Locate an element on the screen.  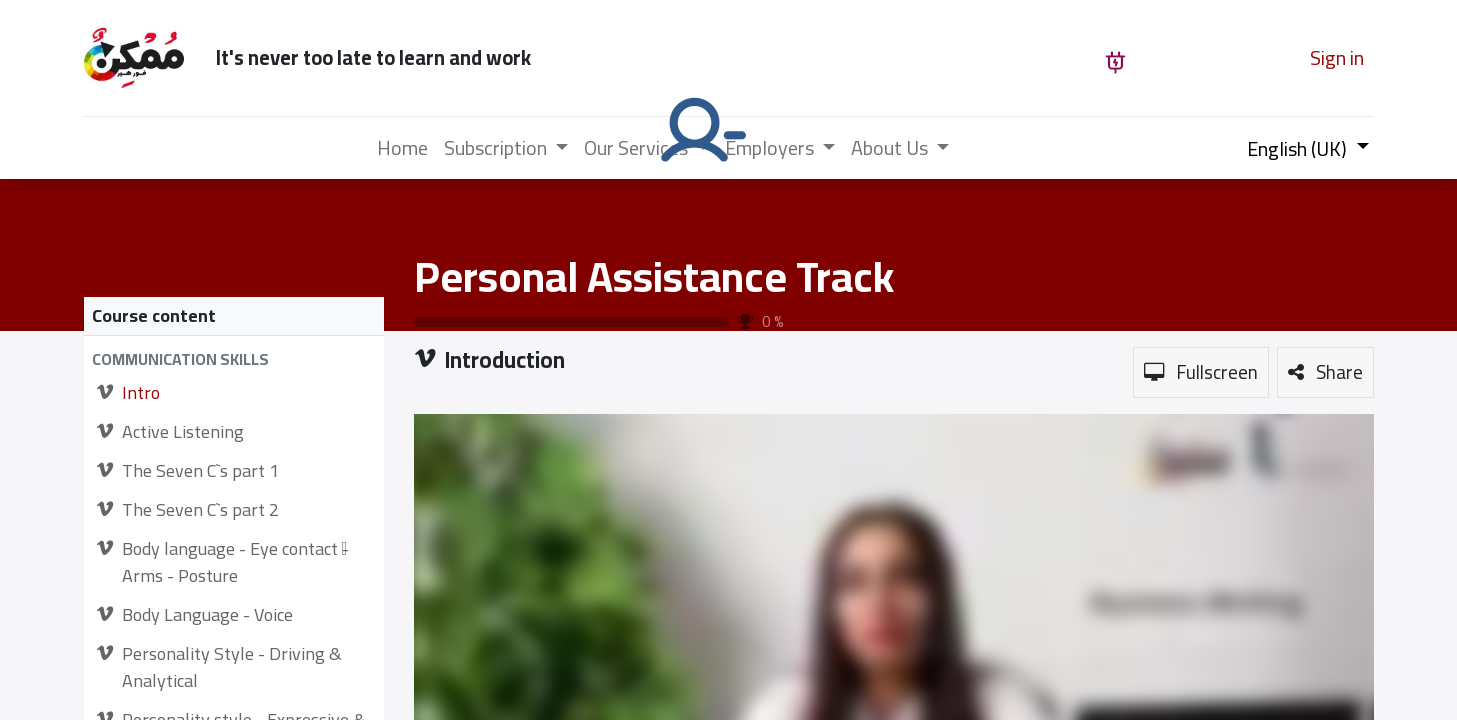
remove a user or contact is located at coordinates (701, 132).